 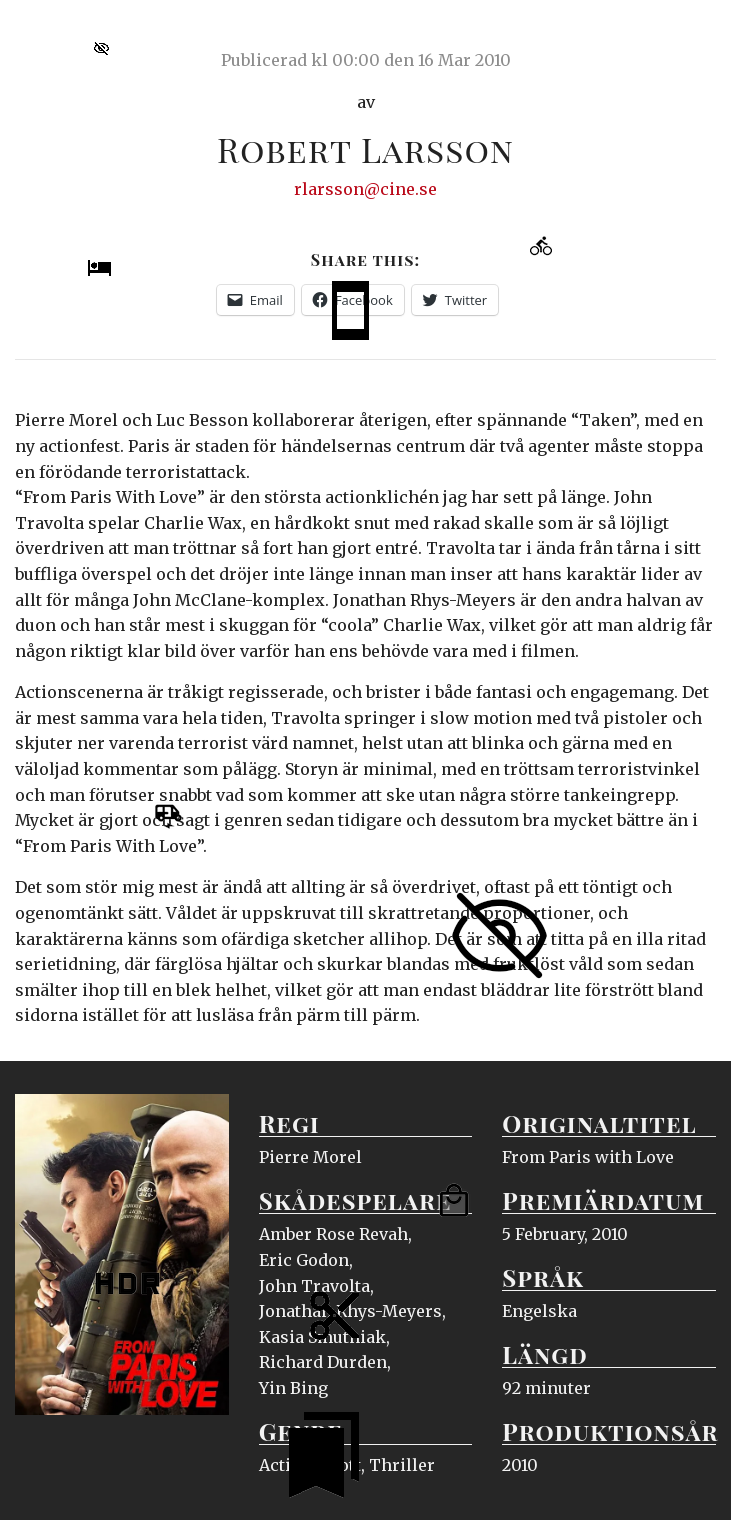 What do you see at coordinates (324, 1455) in the screenshot?
I see `view your saved bookmarks` at bounding box center [324, 1455].